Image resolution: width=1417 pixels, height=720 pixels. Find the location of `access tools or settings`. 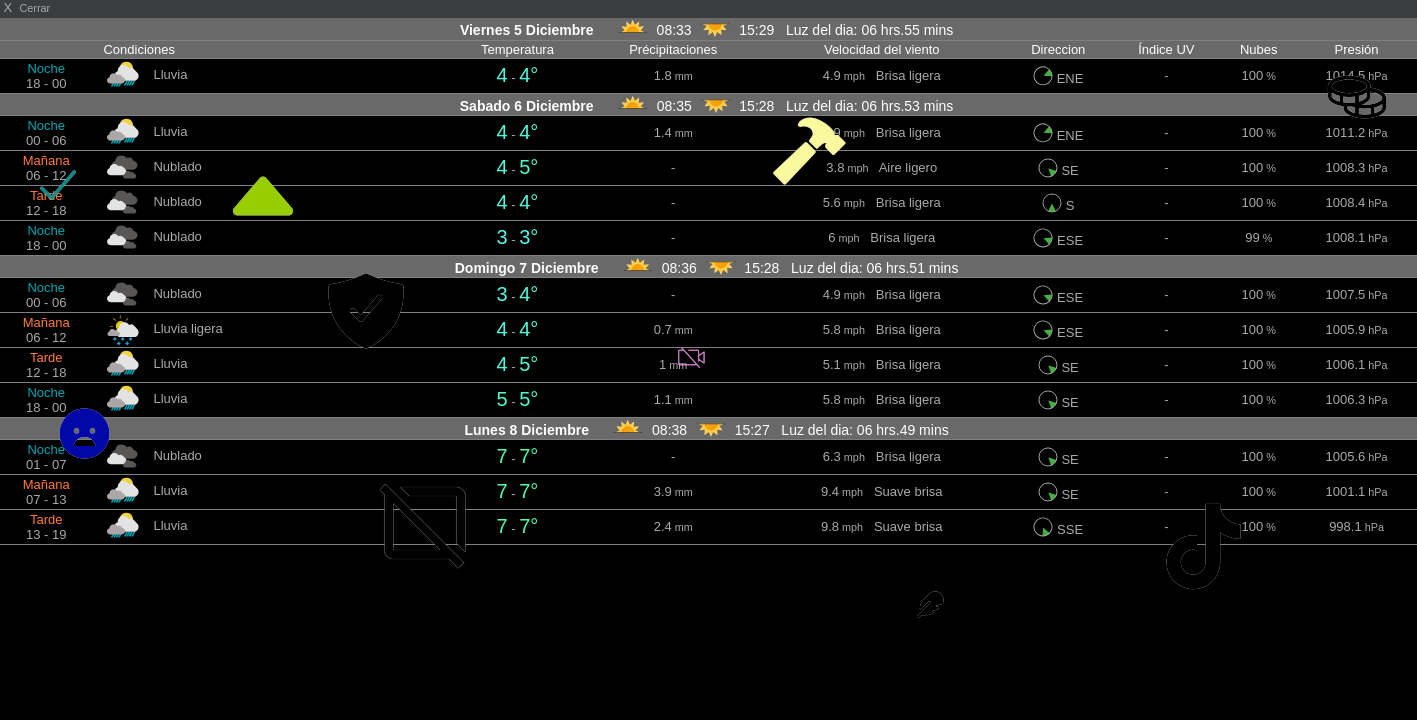

access tools or settings is located at coordinates (809, 150).